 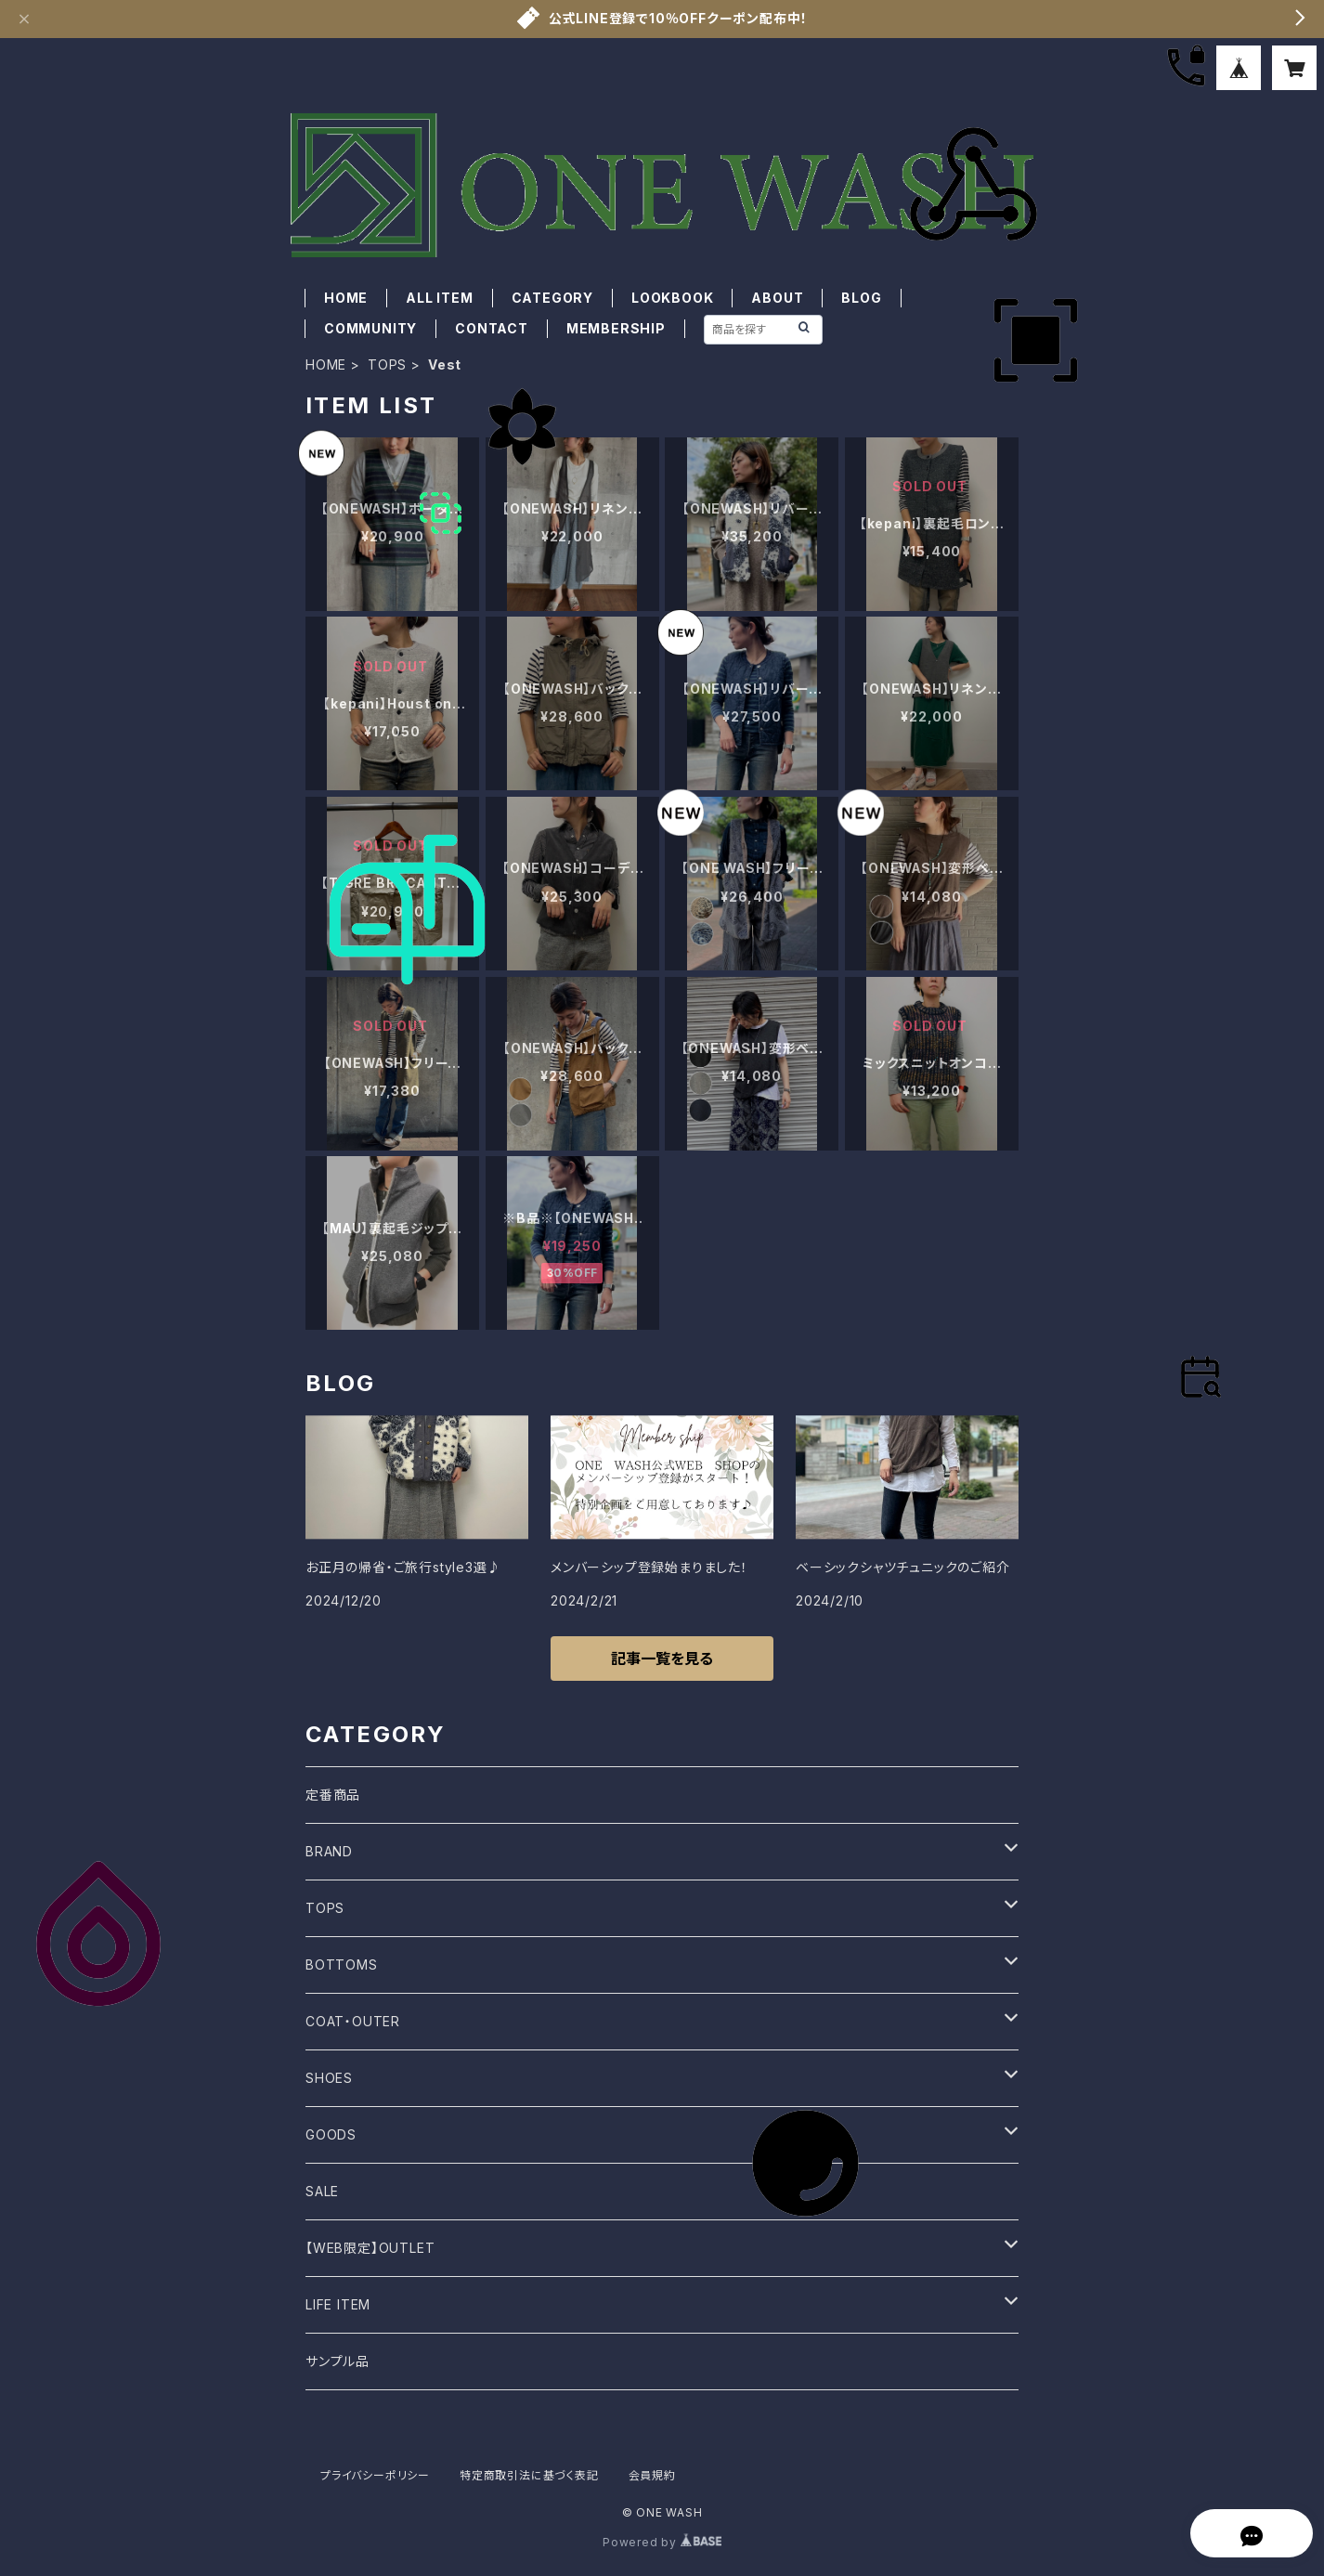 I want to click on access your mailbox or inbox, so click(x=407, y=912).